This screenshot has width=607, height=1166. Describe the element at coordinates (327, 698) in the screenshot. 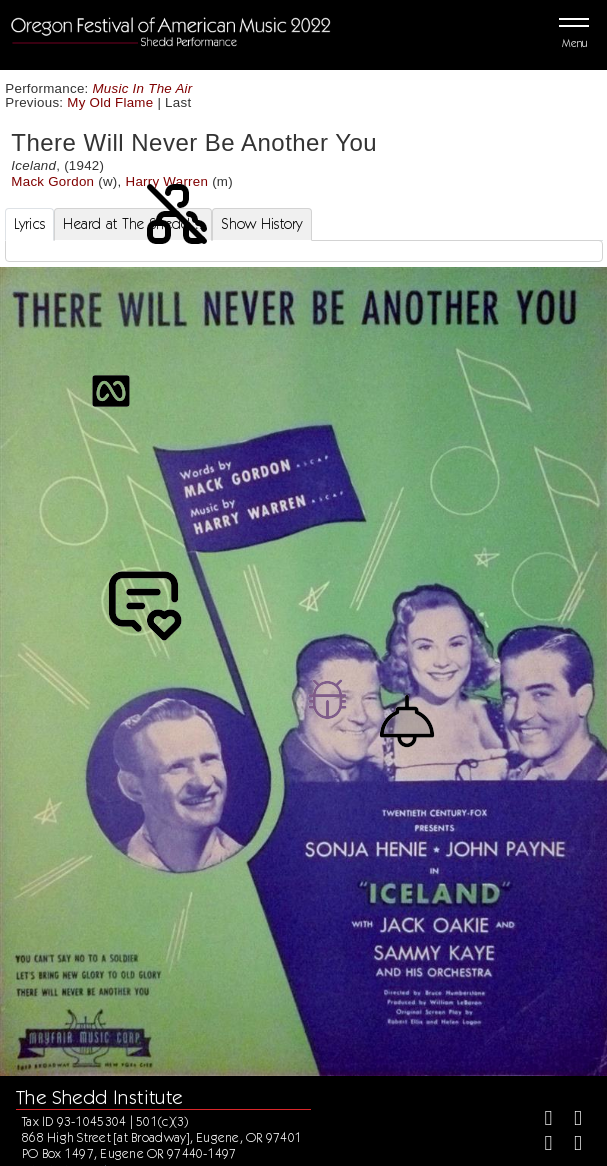

I see `report a bug or issue` at that location.